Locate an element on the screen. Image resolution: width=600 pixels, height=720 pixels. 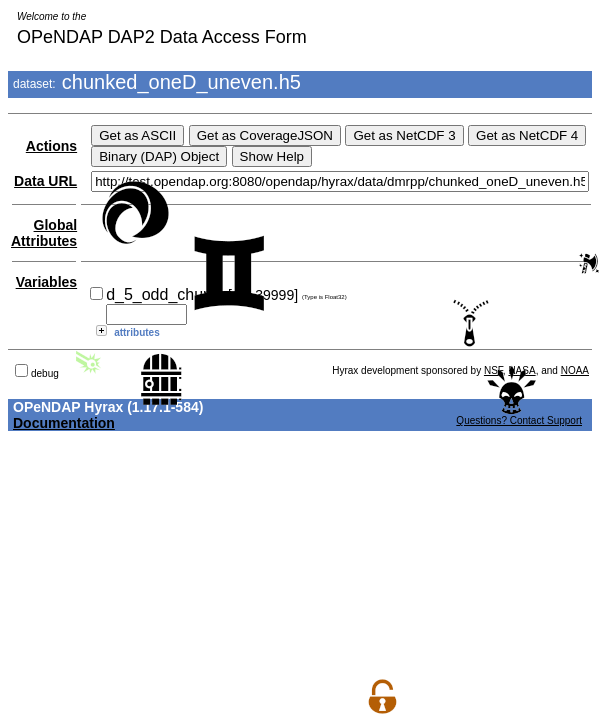
equip a magic or enchanted axe weapon is located at coordinates (589, 263).